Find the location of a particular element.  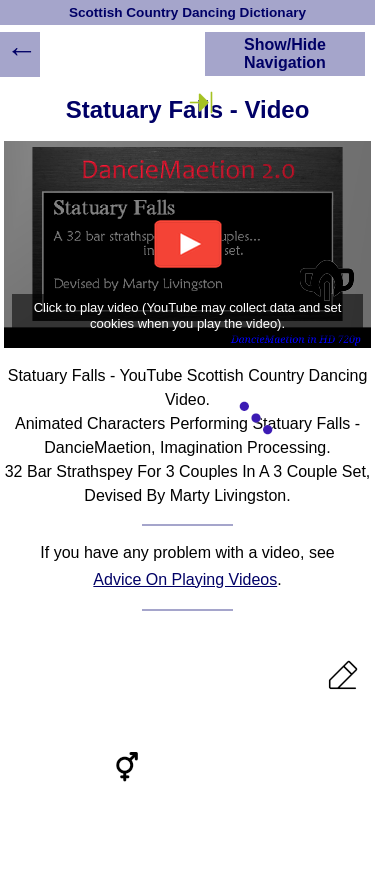

go to end of content or list is located at coordinates (201, 102).